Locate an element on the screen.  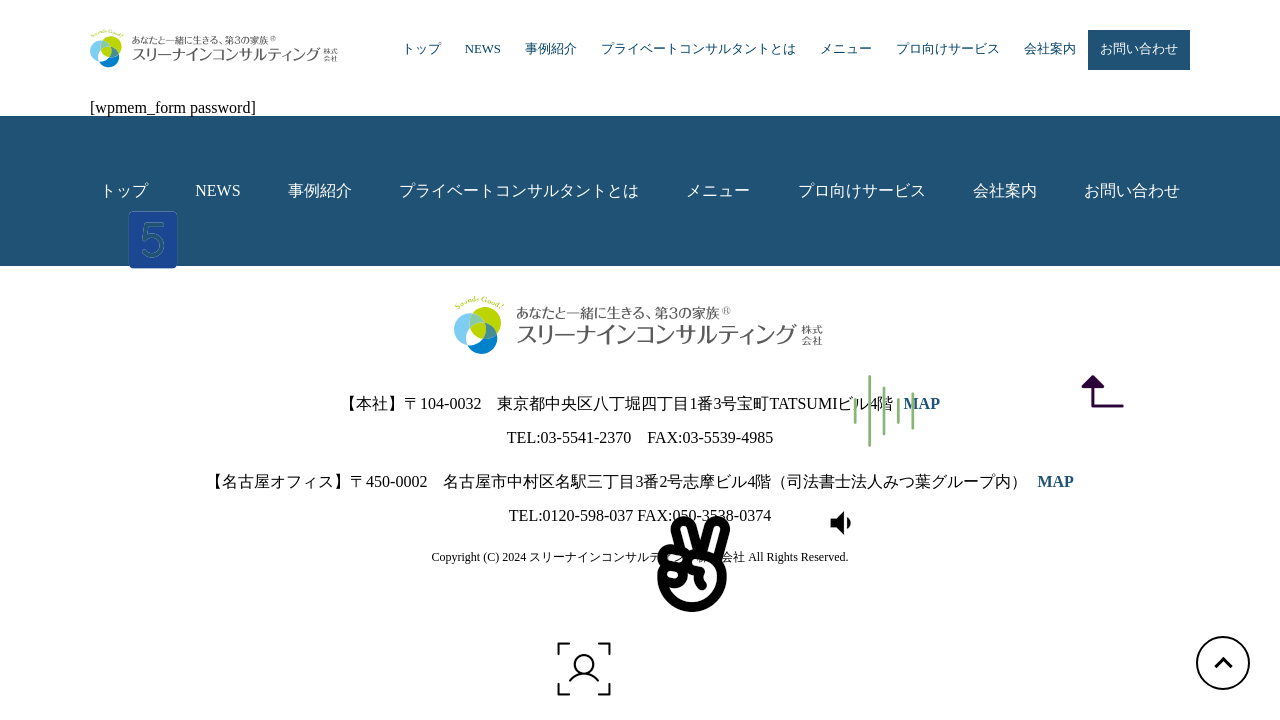
send a peace sign reaction is located at coordinates (692, 564).